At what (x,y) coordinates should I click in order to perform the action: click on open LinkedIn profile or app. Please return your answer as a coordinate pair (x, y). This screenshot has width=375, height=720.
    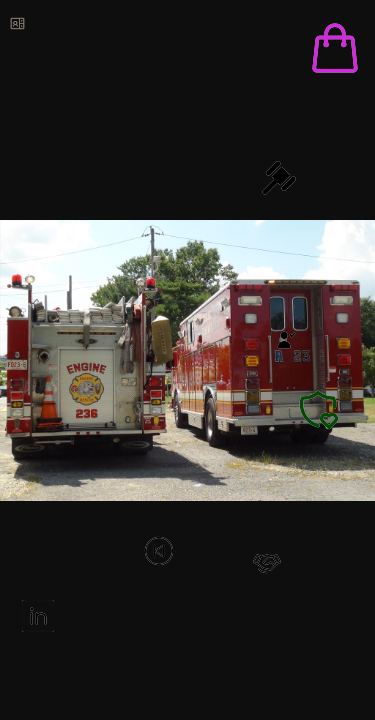
    Looking at the image, I should click on (38, 616).